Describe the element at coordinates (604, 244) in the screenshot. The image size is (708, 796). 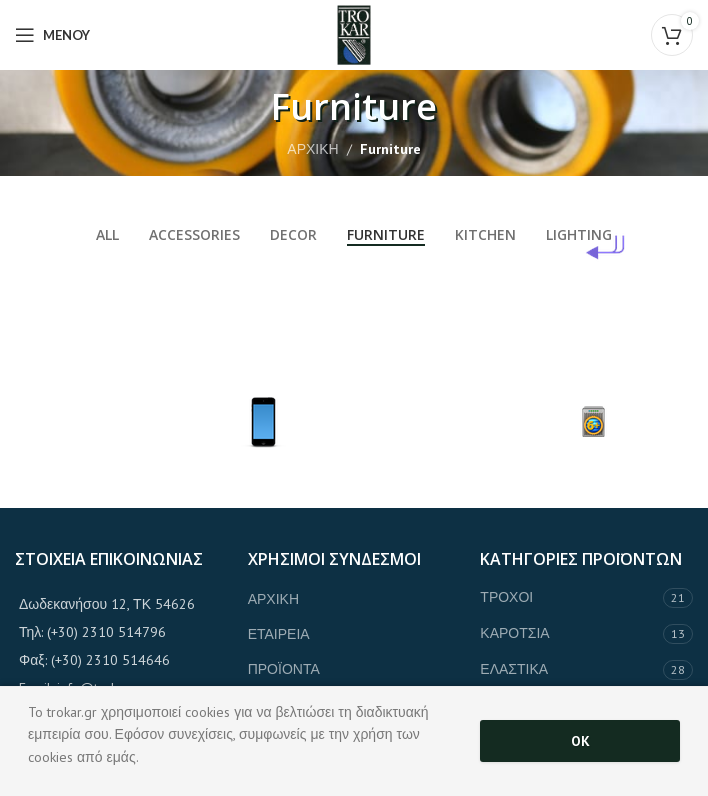
I see `reply to all recipients of an email` at that location.